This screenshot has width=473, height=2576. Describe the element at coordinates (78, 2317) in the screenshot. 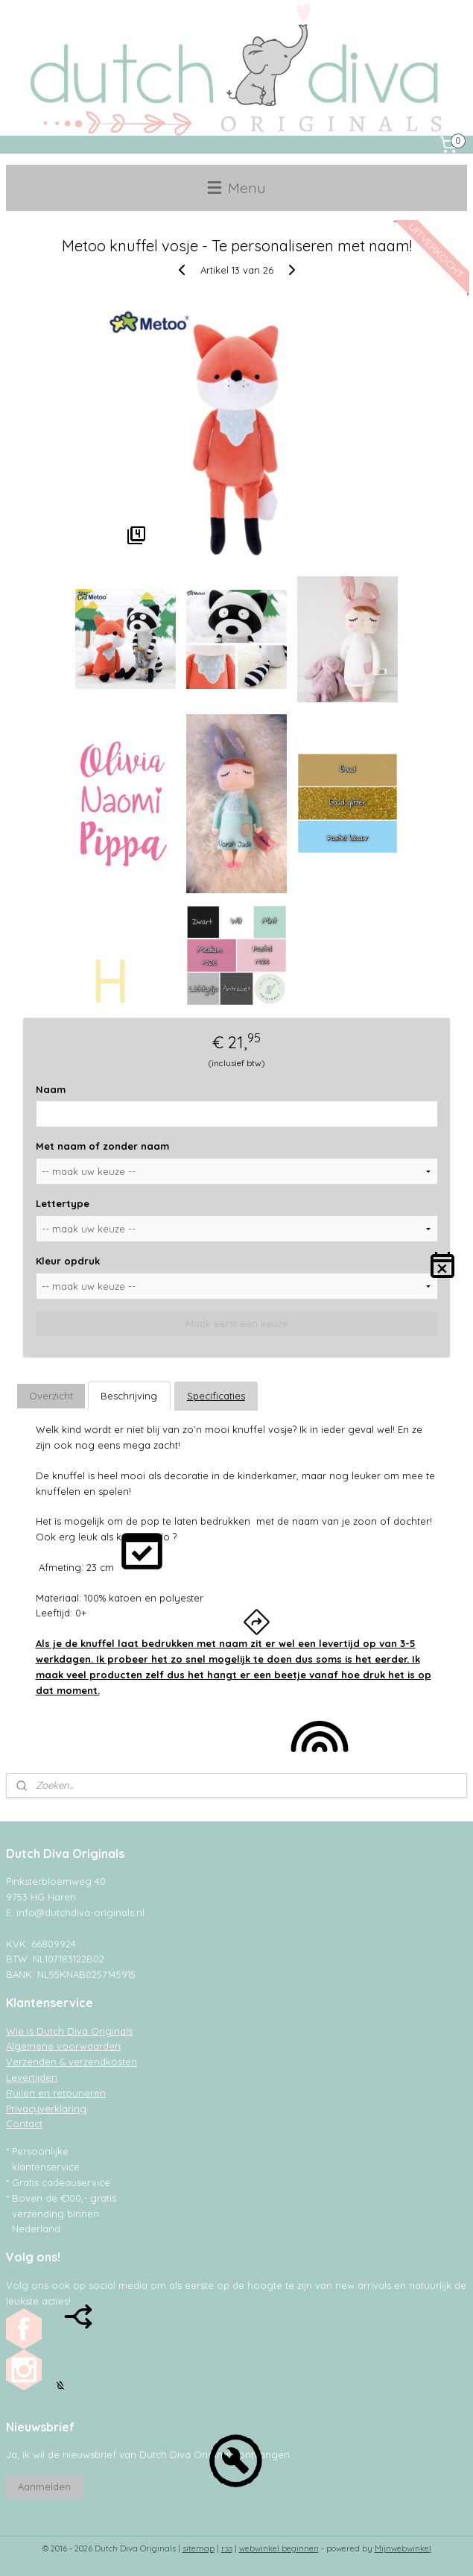

I see `split content into multiple paths` at that location.